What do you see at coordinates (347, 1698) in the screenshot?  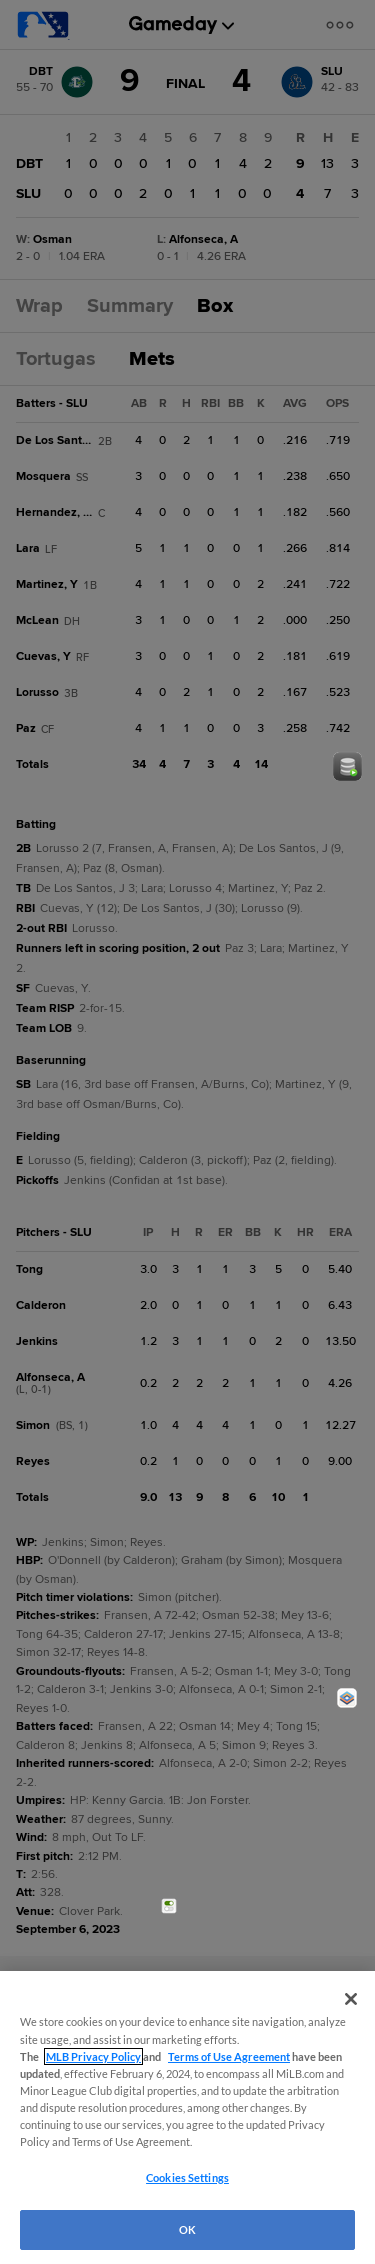 I see `open ripcord messaging app` at bounding box center [347, 1698].